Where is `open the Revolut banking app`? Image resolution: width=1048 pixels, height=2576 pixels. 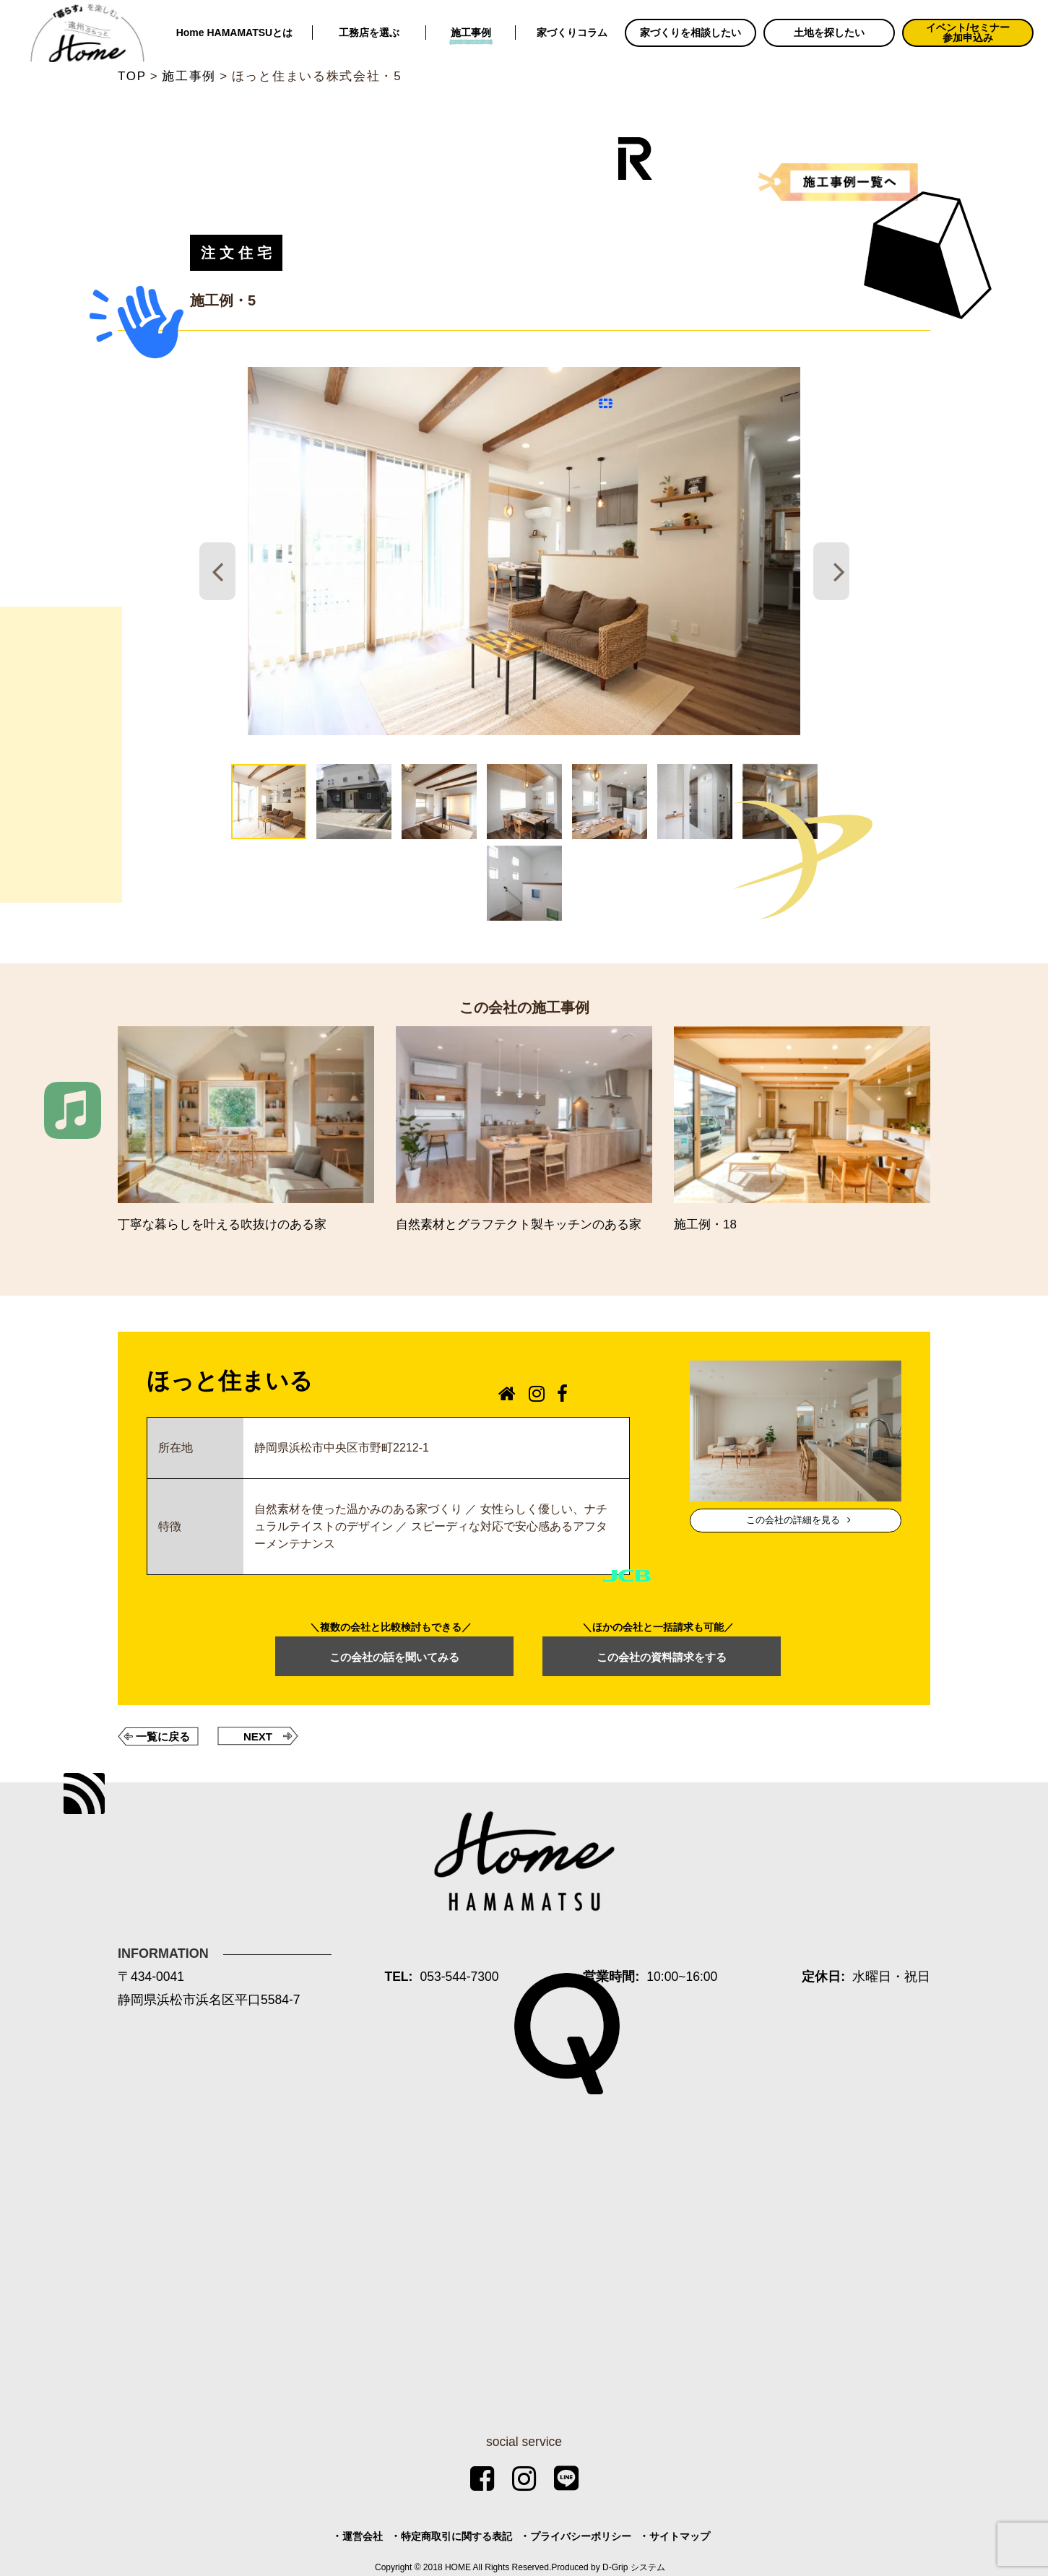 open the Revolut banking app is located at coordinates (635, 158).